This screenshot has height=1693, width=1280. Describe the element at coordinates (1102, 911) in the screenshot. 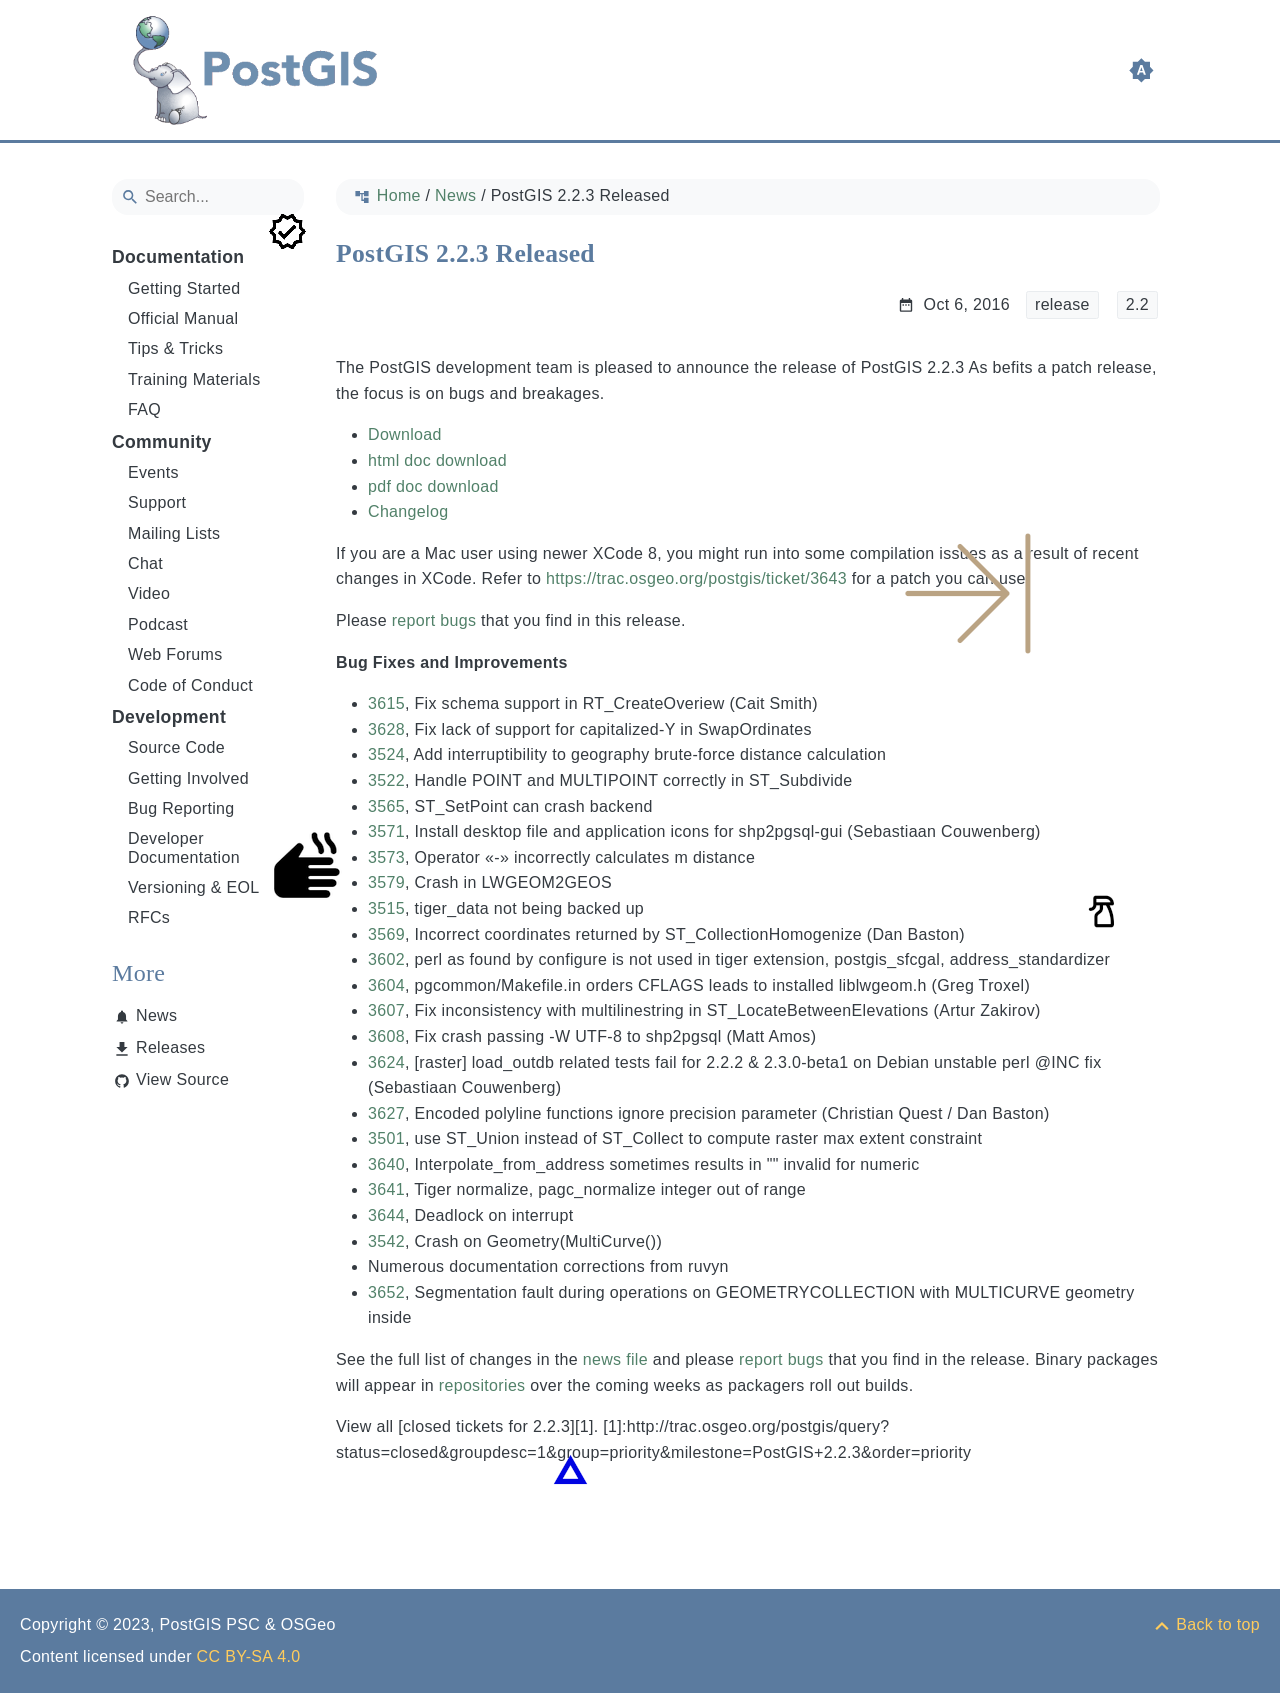

I see `access cleaning or housekeeping tools` at that location.